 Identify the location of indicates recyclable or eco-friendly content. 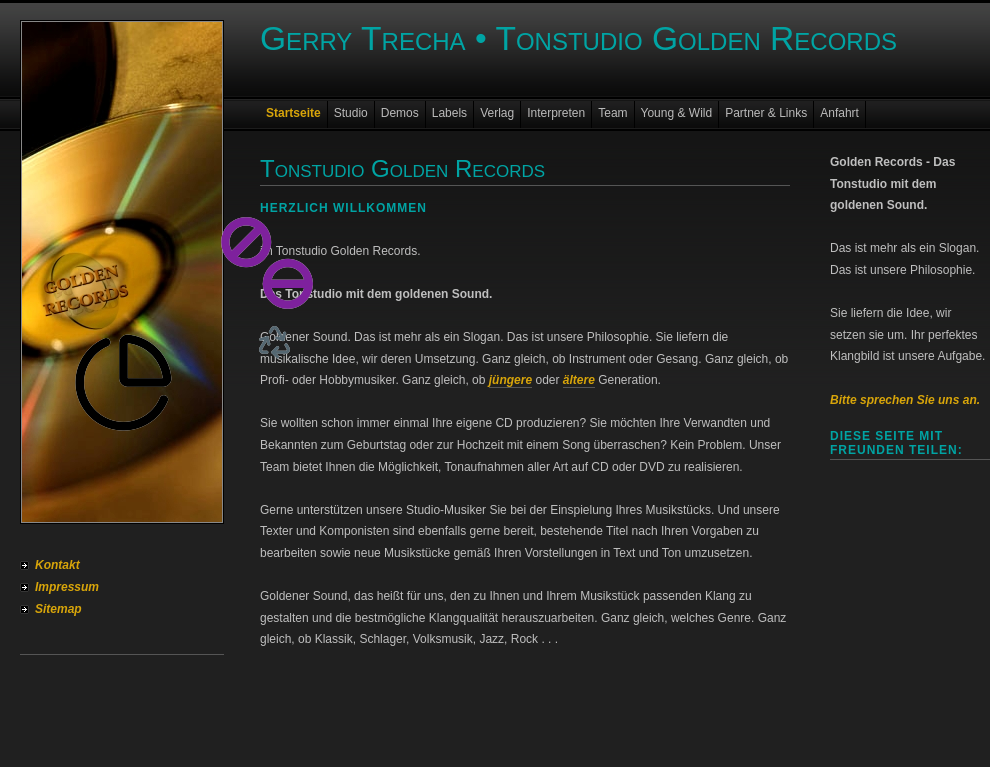
(274, 341).